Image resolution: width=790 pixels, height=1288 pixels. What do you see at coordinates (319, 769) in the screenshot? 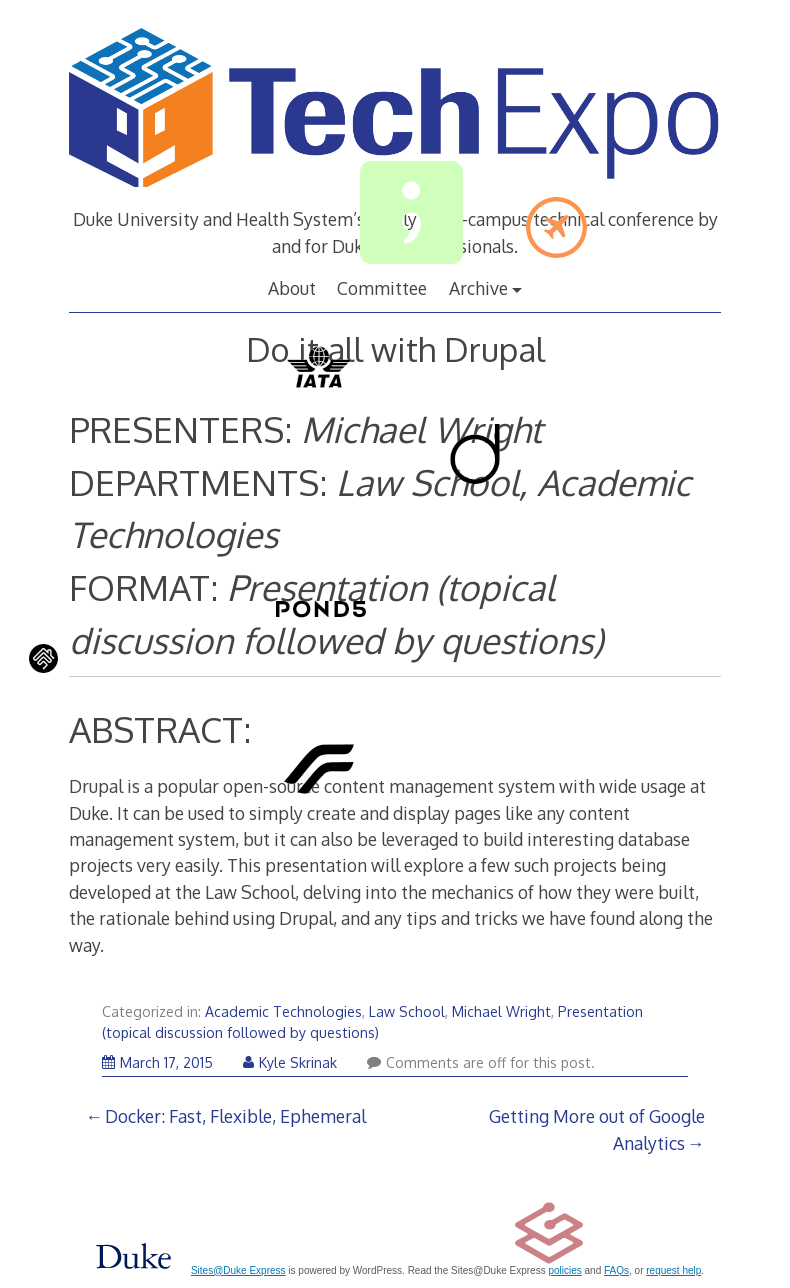
I see `Resurrection Remix OS logo` at bounding box center [319, 769].